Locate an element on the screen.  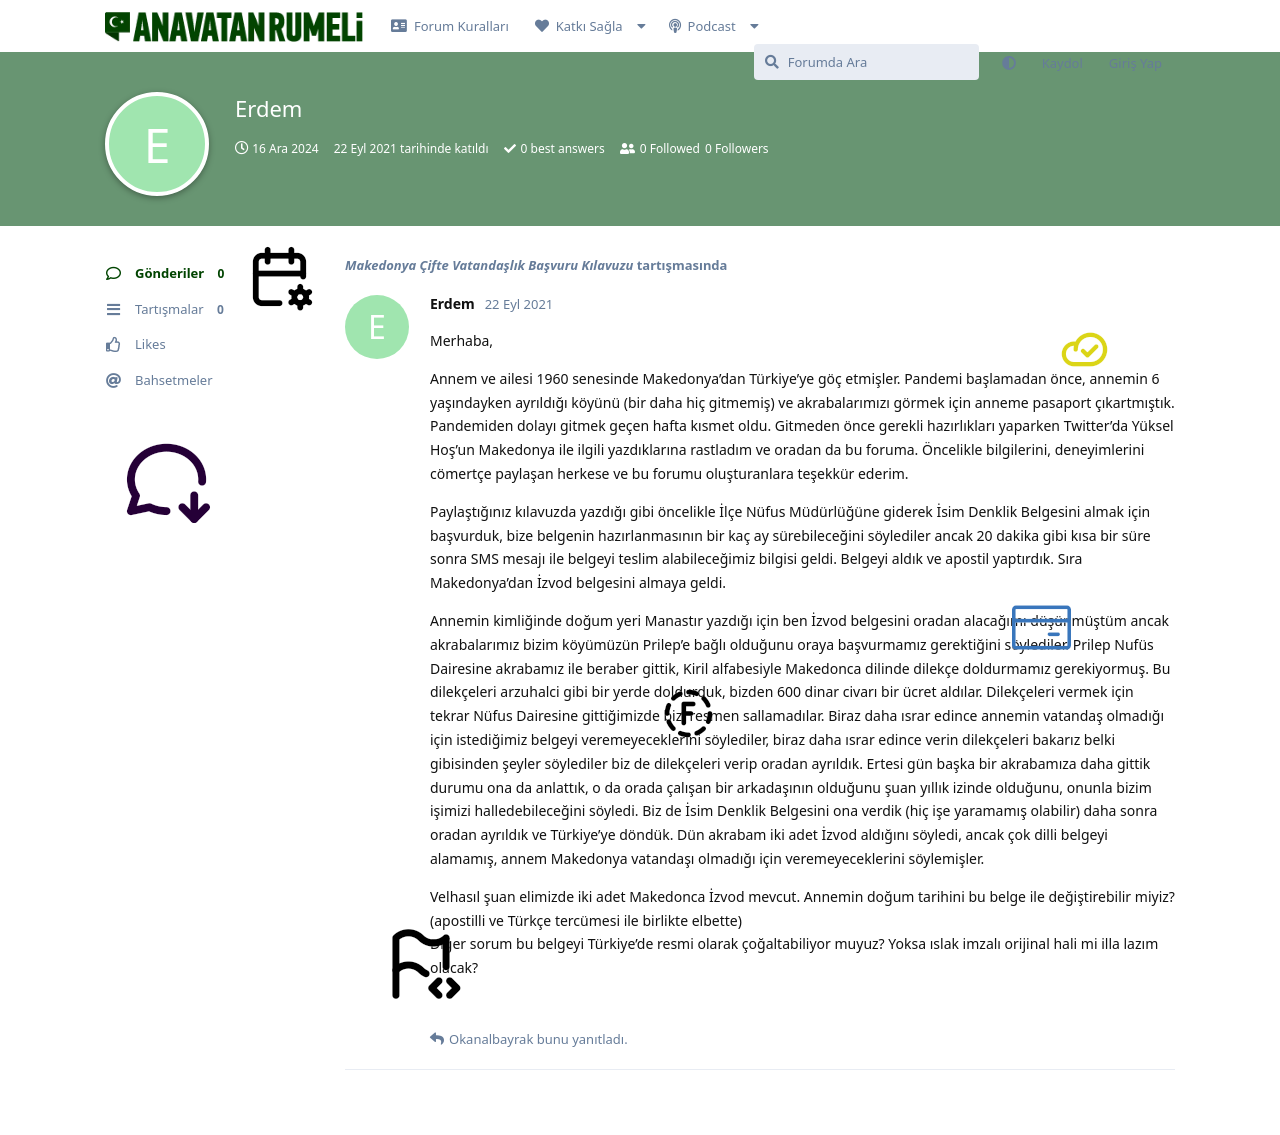
access calendar settings is located at coordinates (279, 276).